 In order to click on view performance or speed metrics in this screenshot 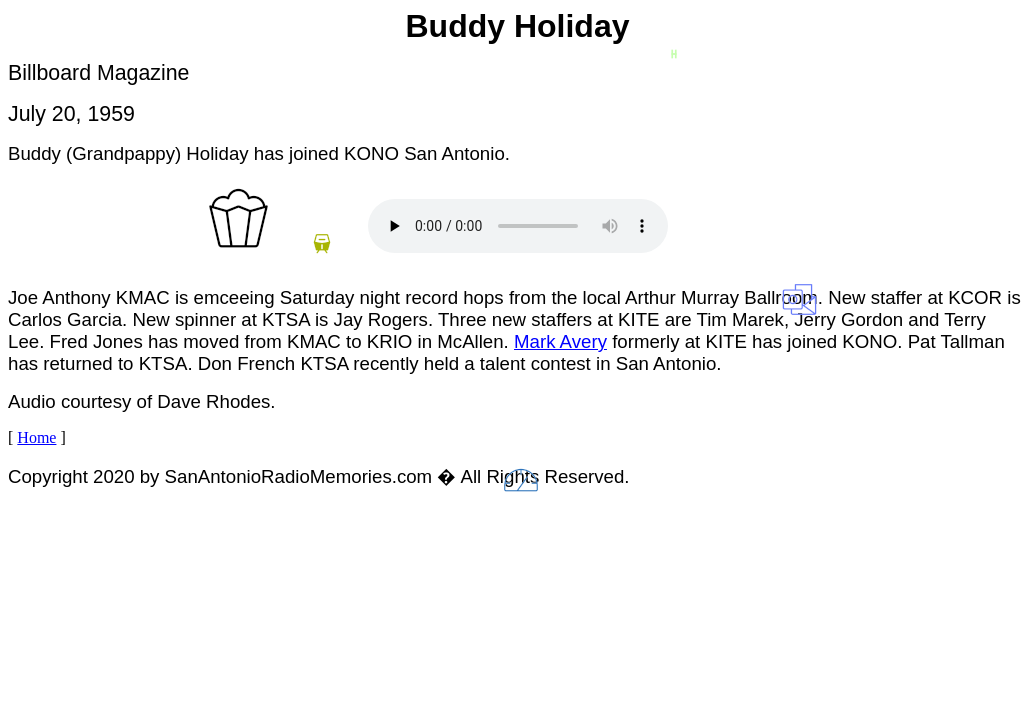, I will do `click(521, 482)`.